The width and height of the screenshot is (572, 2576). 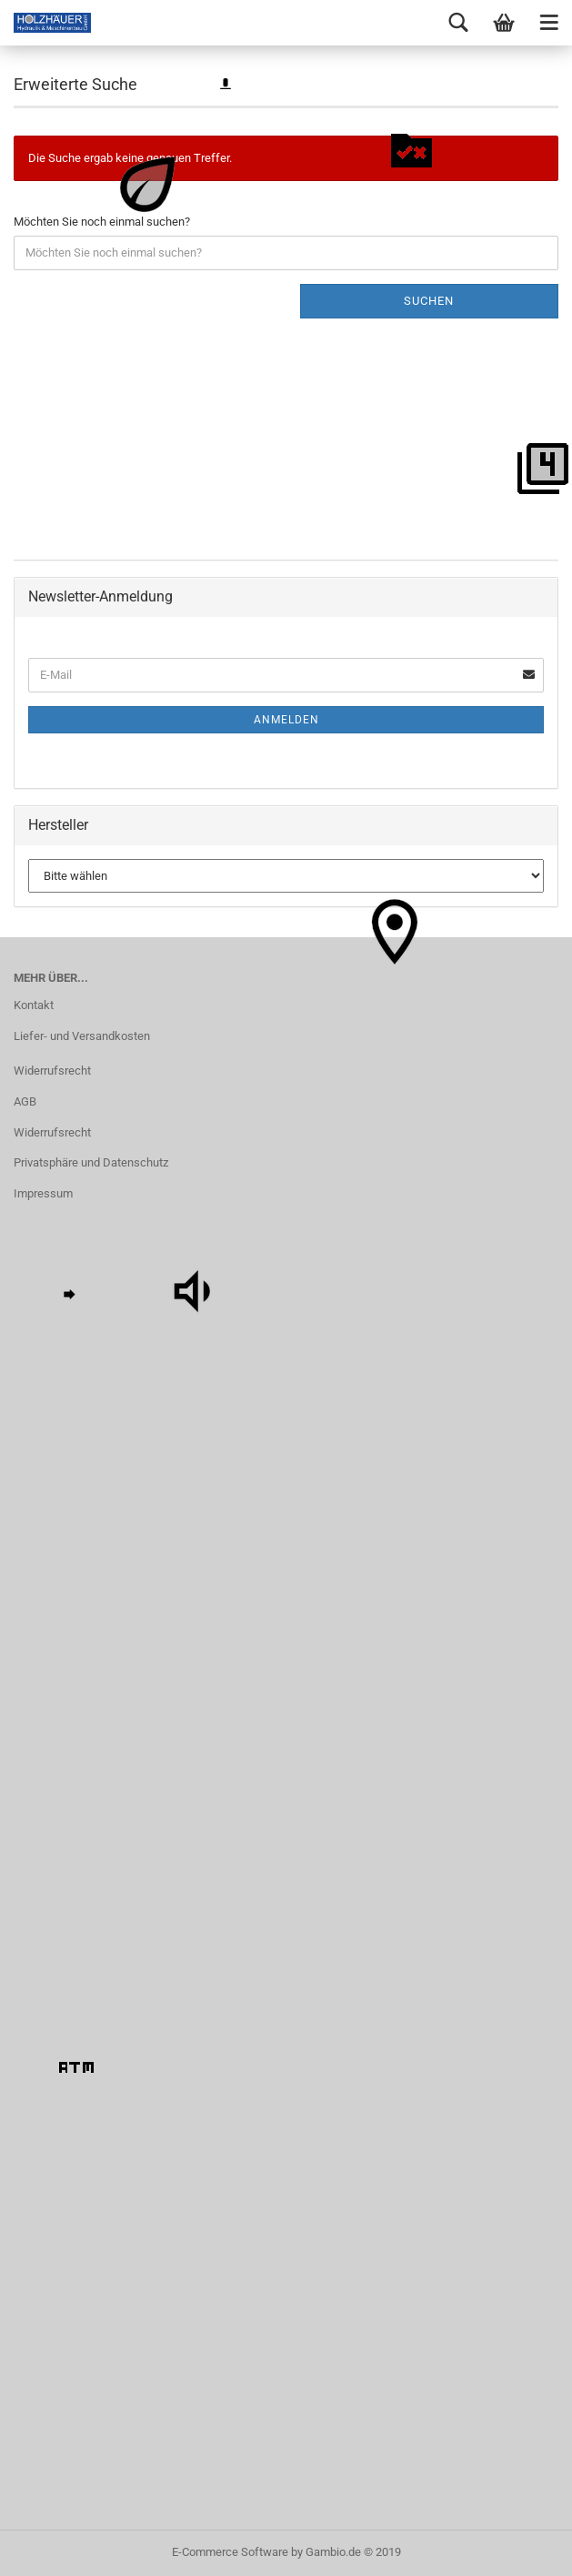 What do you see at coordinates (193, 1291) in the screenshot?
I see `decrease audio volume` at bounding box center [193, 1291].